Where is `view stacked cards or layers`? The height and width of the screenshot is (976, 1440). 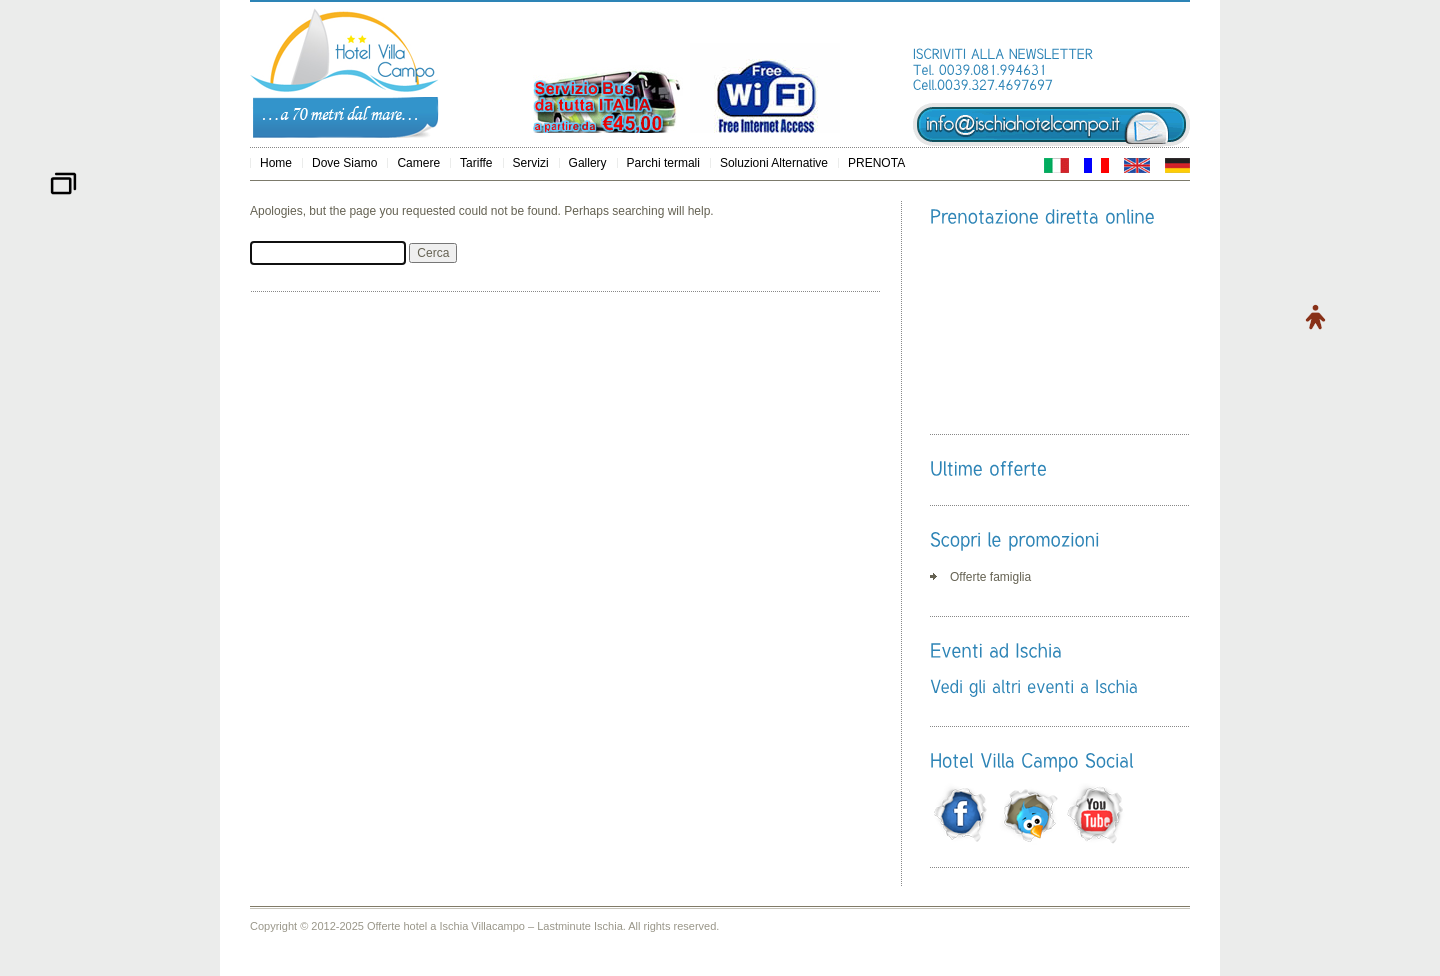
view stacked cards or layers is located at coordinates (63, 183).